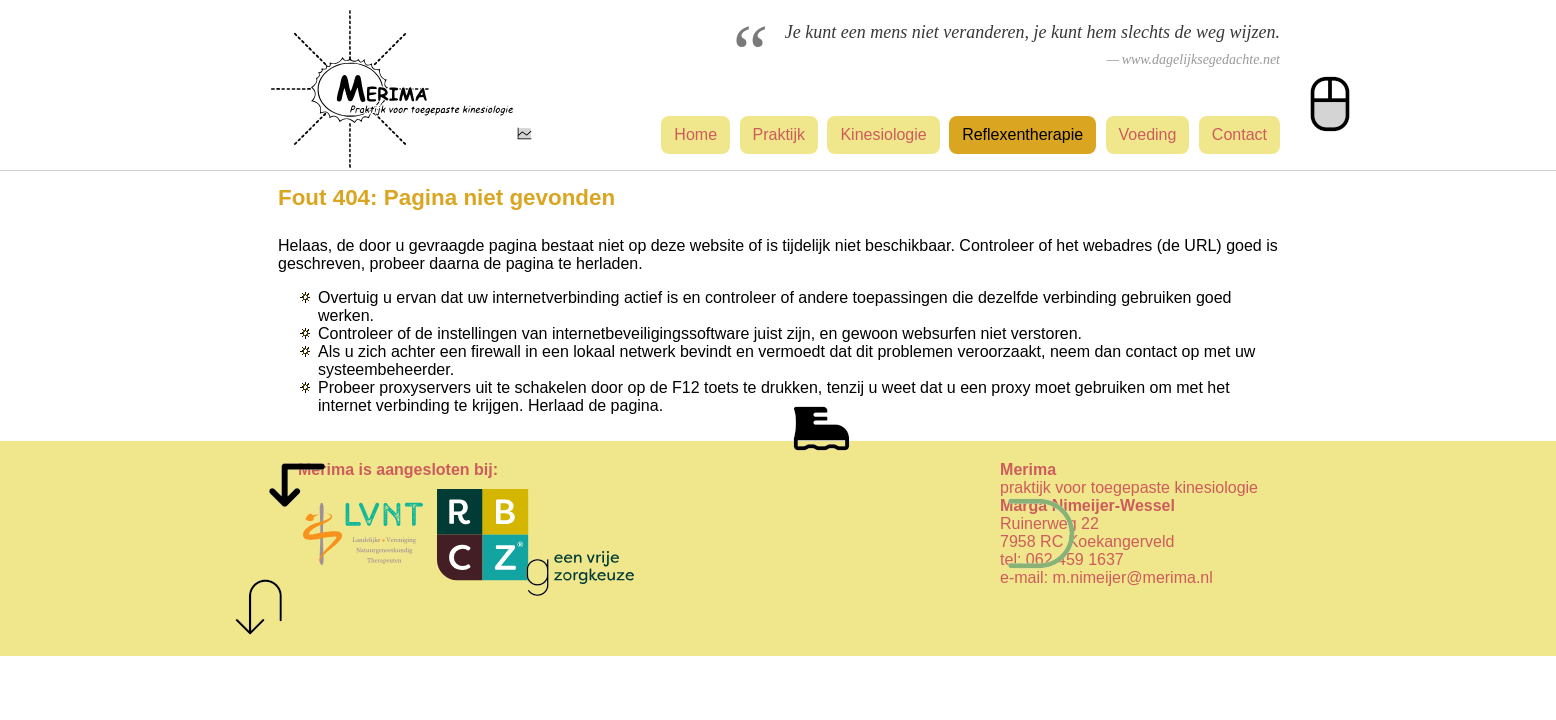 Image resolution: width=1556 pixels, height=720 pixels. Describe the element at coordinates (1036, 533) in the screenshot. I see `indicates a proper superset relationship in mathematical notation` at that location.